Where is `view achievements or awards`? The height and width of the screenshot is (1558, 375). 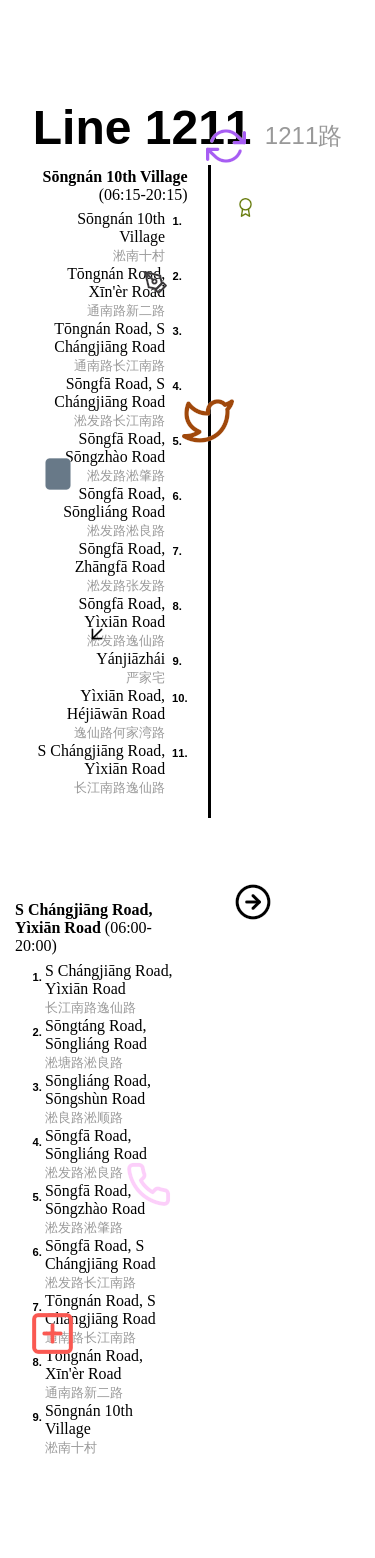 view achievements or awards is located at coordinates (245, 207).